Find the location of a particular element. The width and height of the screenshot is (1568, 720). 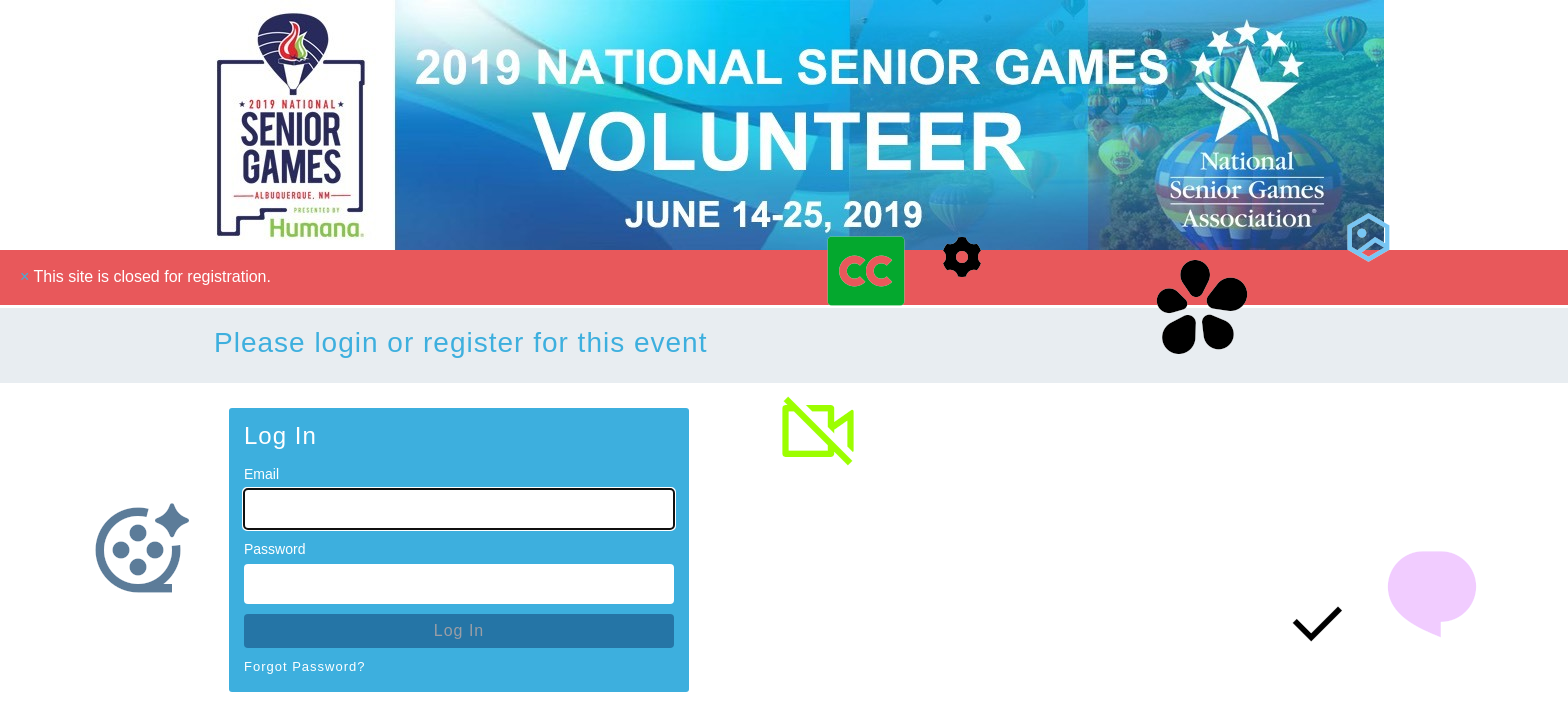

open chat or messaging is located at coordinates (1432, 591).